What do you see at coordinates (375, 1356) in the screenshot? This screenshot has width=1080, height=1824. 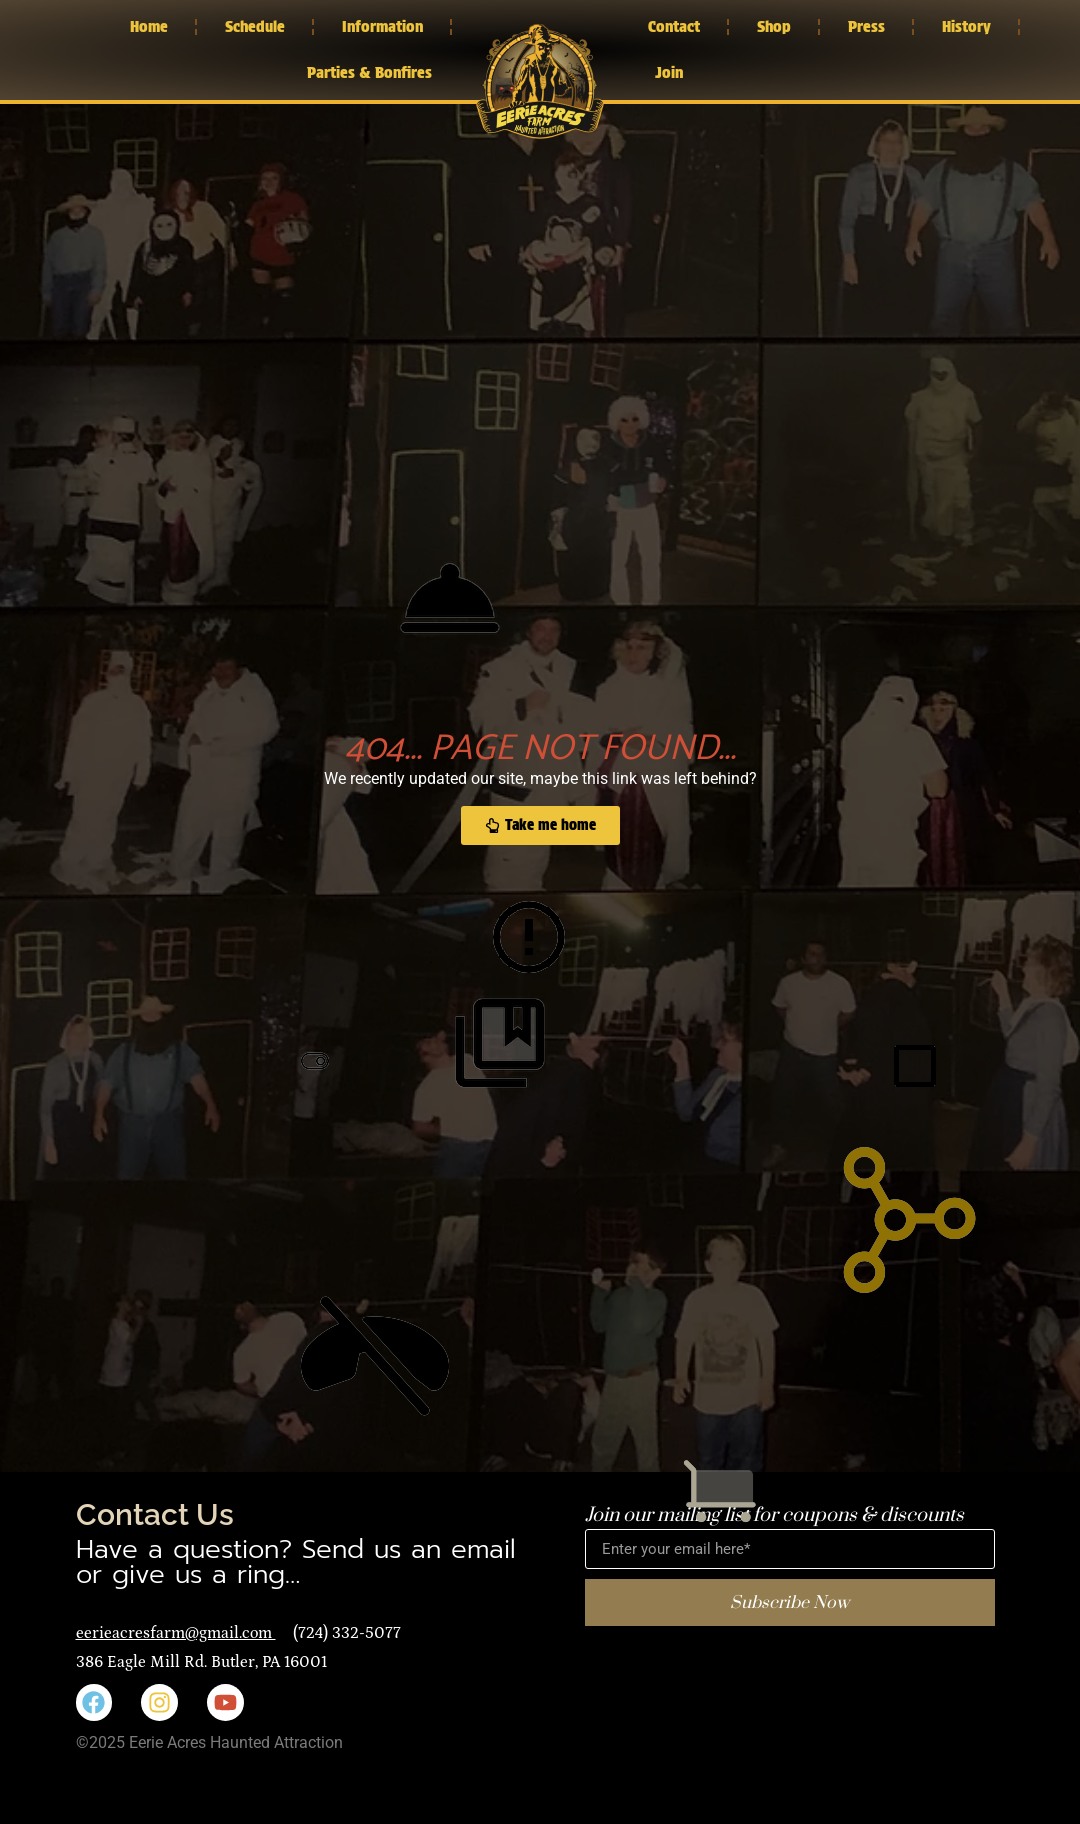 I see `end or decline an incoming call` at bounding box center [375, 1356].